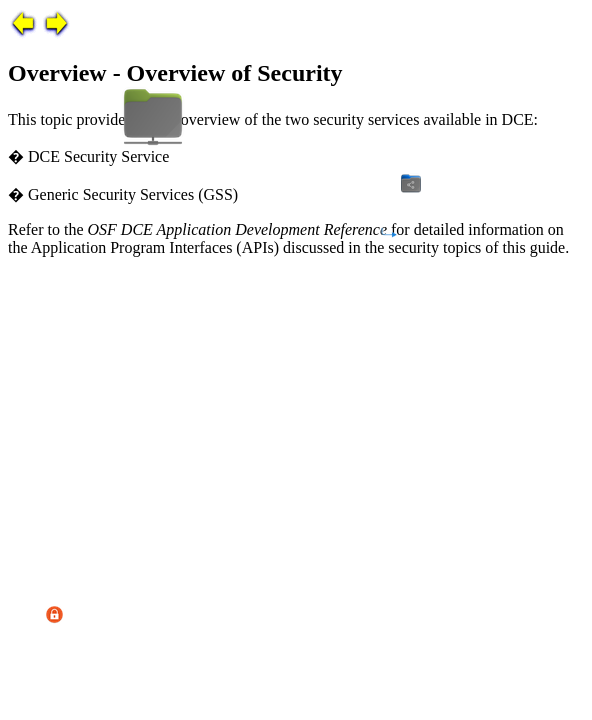 The height and width of the screenshot is (720, 592). I want to click on open your public shared folder, so click(411, 183).